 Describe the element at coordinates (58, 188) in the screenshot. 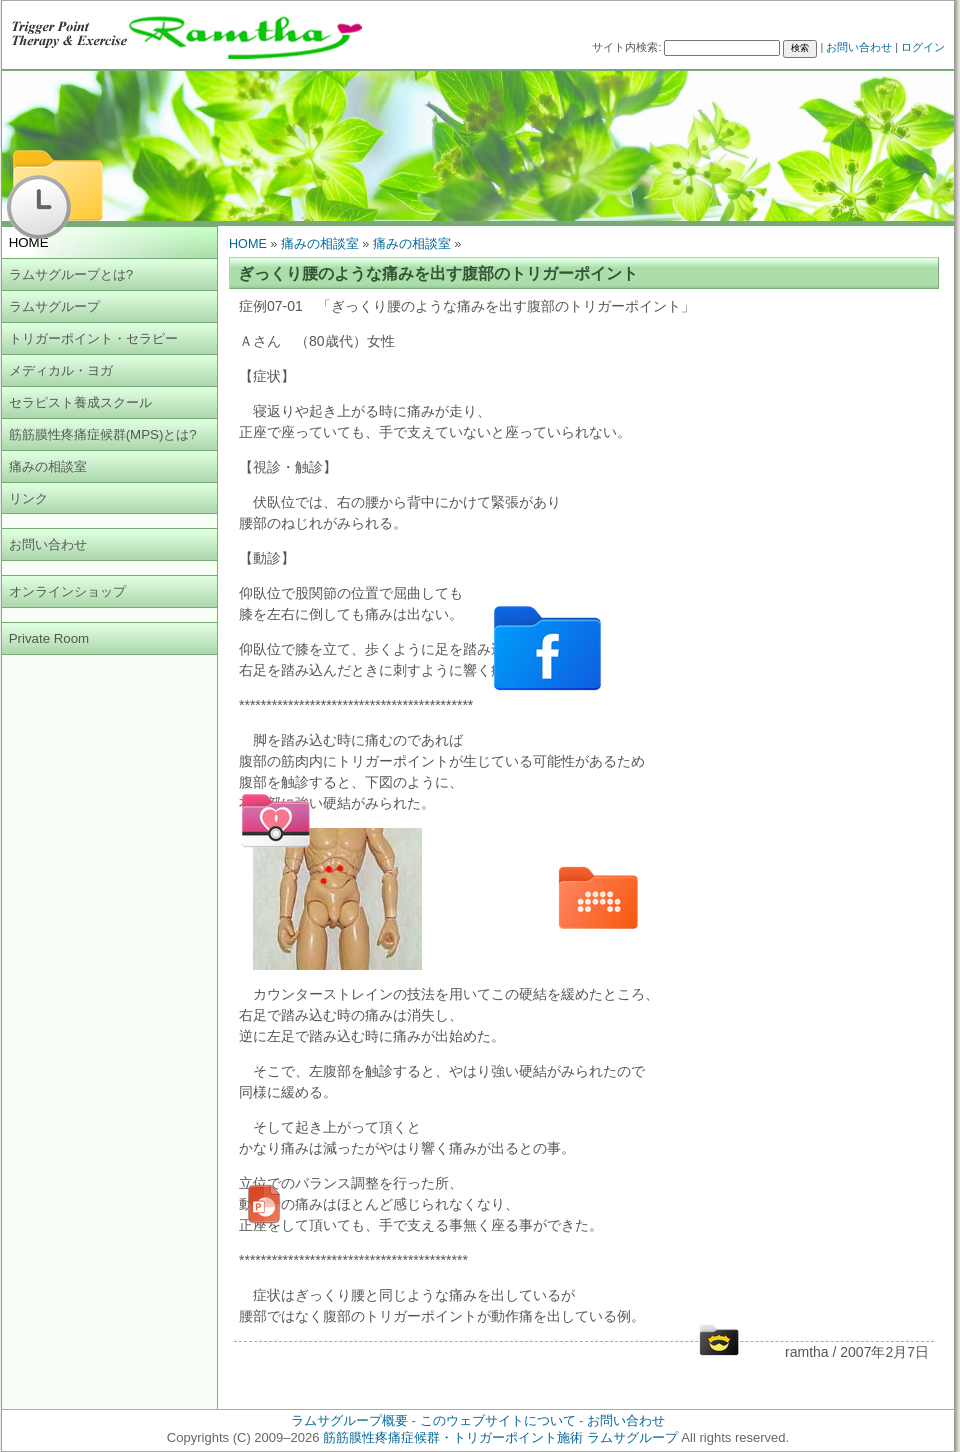

I see `access recently opened files and folders` at that location.